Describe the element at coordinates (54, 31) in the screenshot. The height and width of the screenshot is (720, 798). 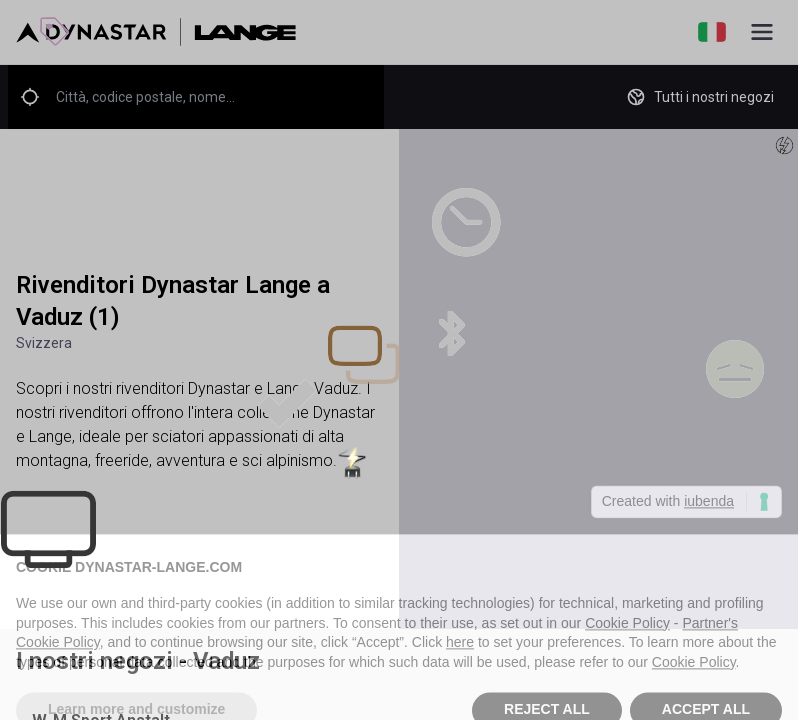
I see `add or edit tags for music tracks` at that location.